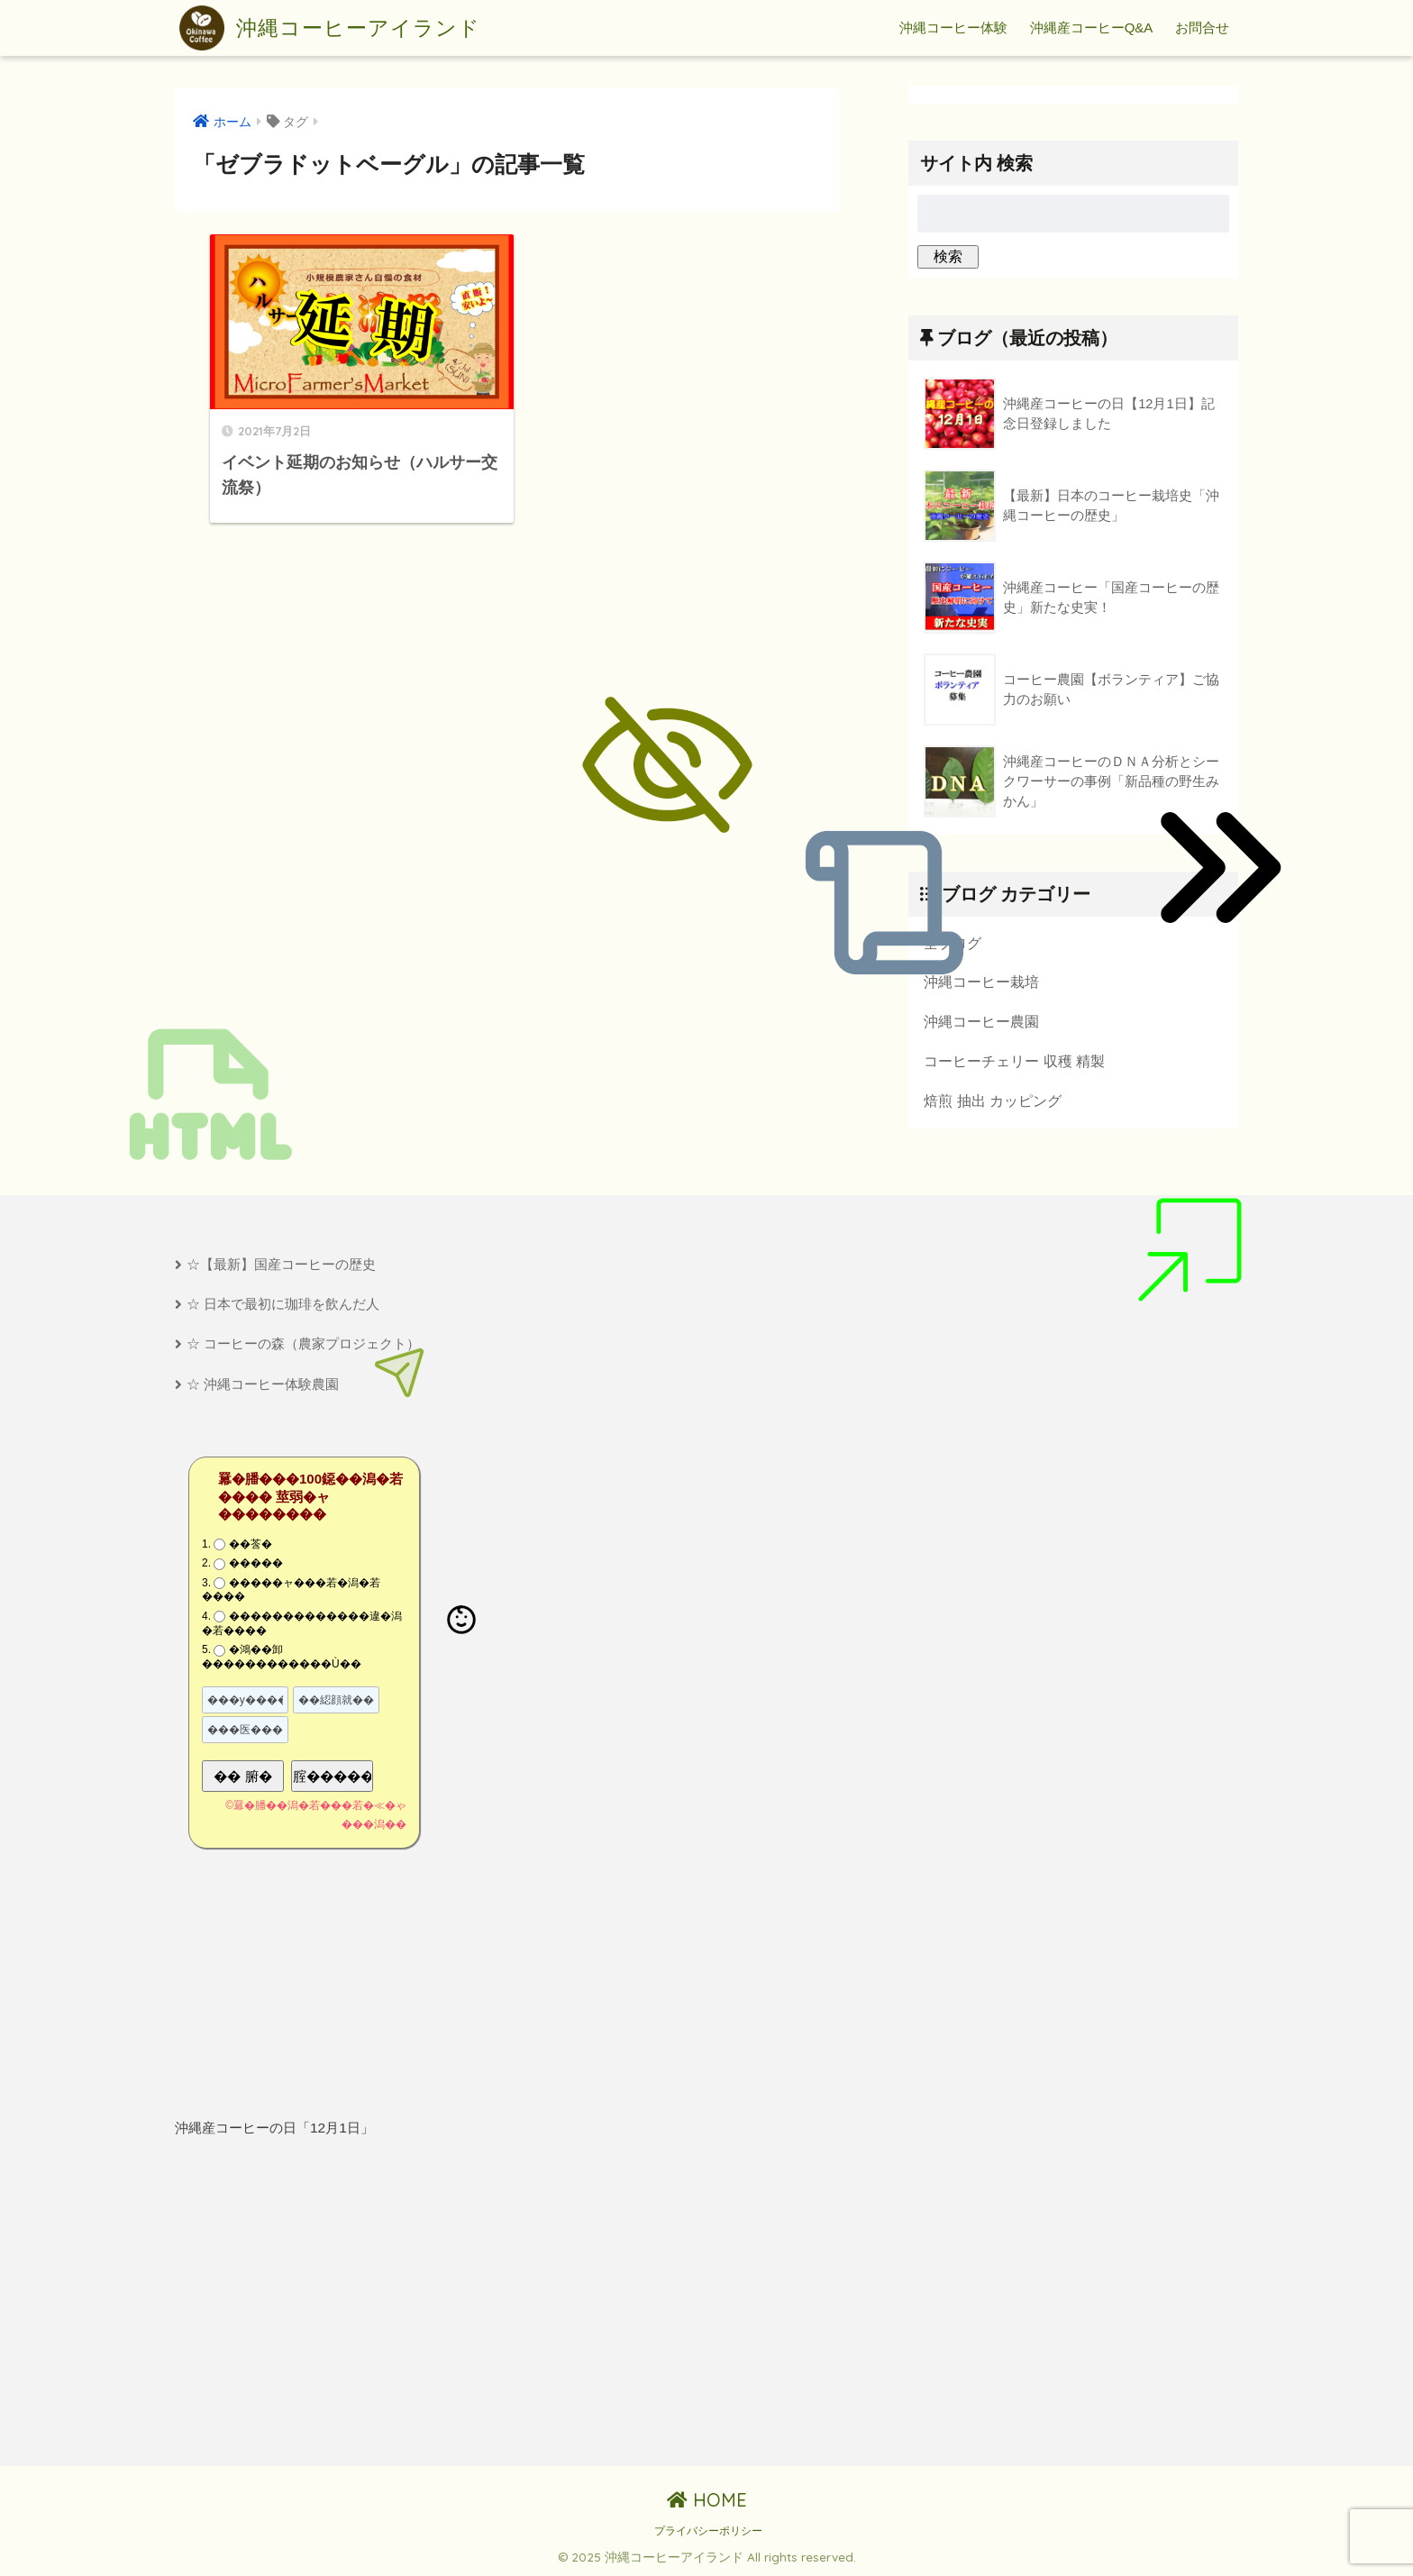 Image resolution: width=1413 pixels, height=2576 pixels. What do you see at coordinates (667, 764) in the screenshot?
I see `hide password or sensitive content` at bounding box center [667, 764].